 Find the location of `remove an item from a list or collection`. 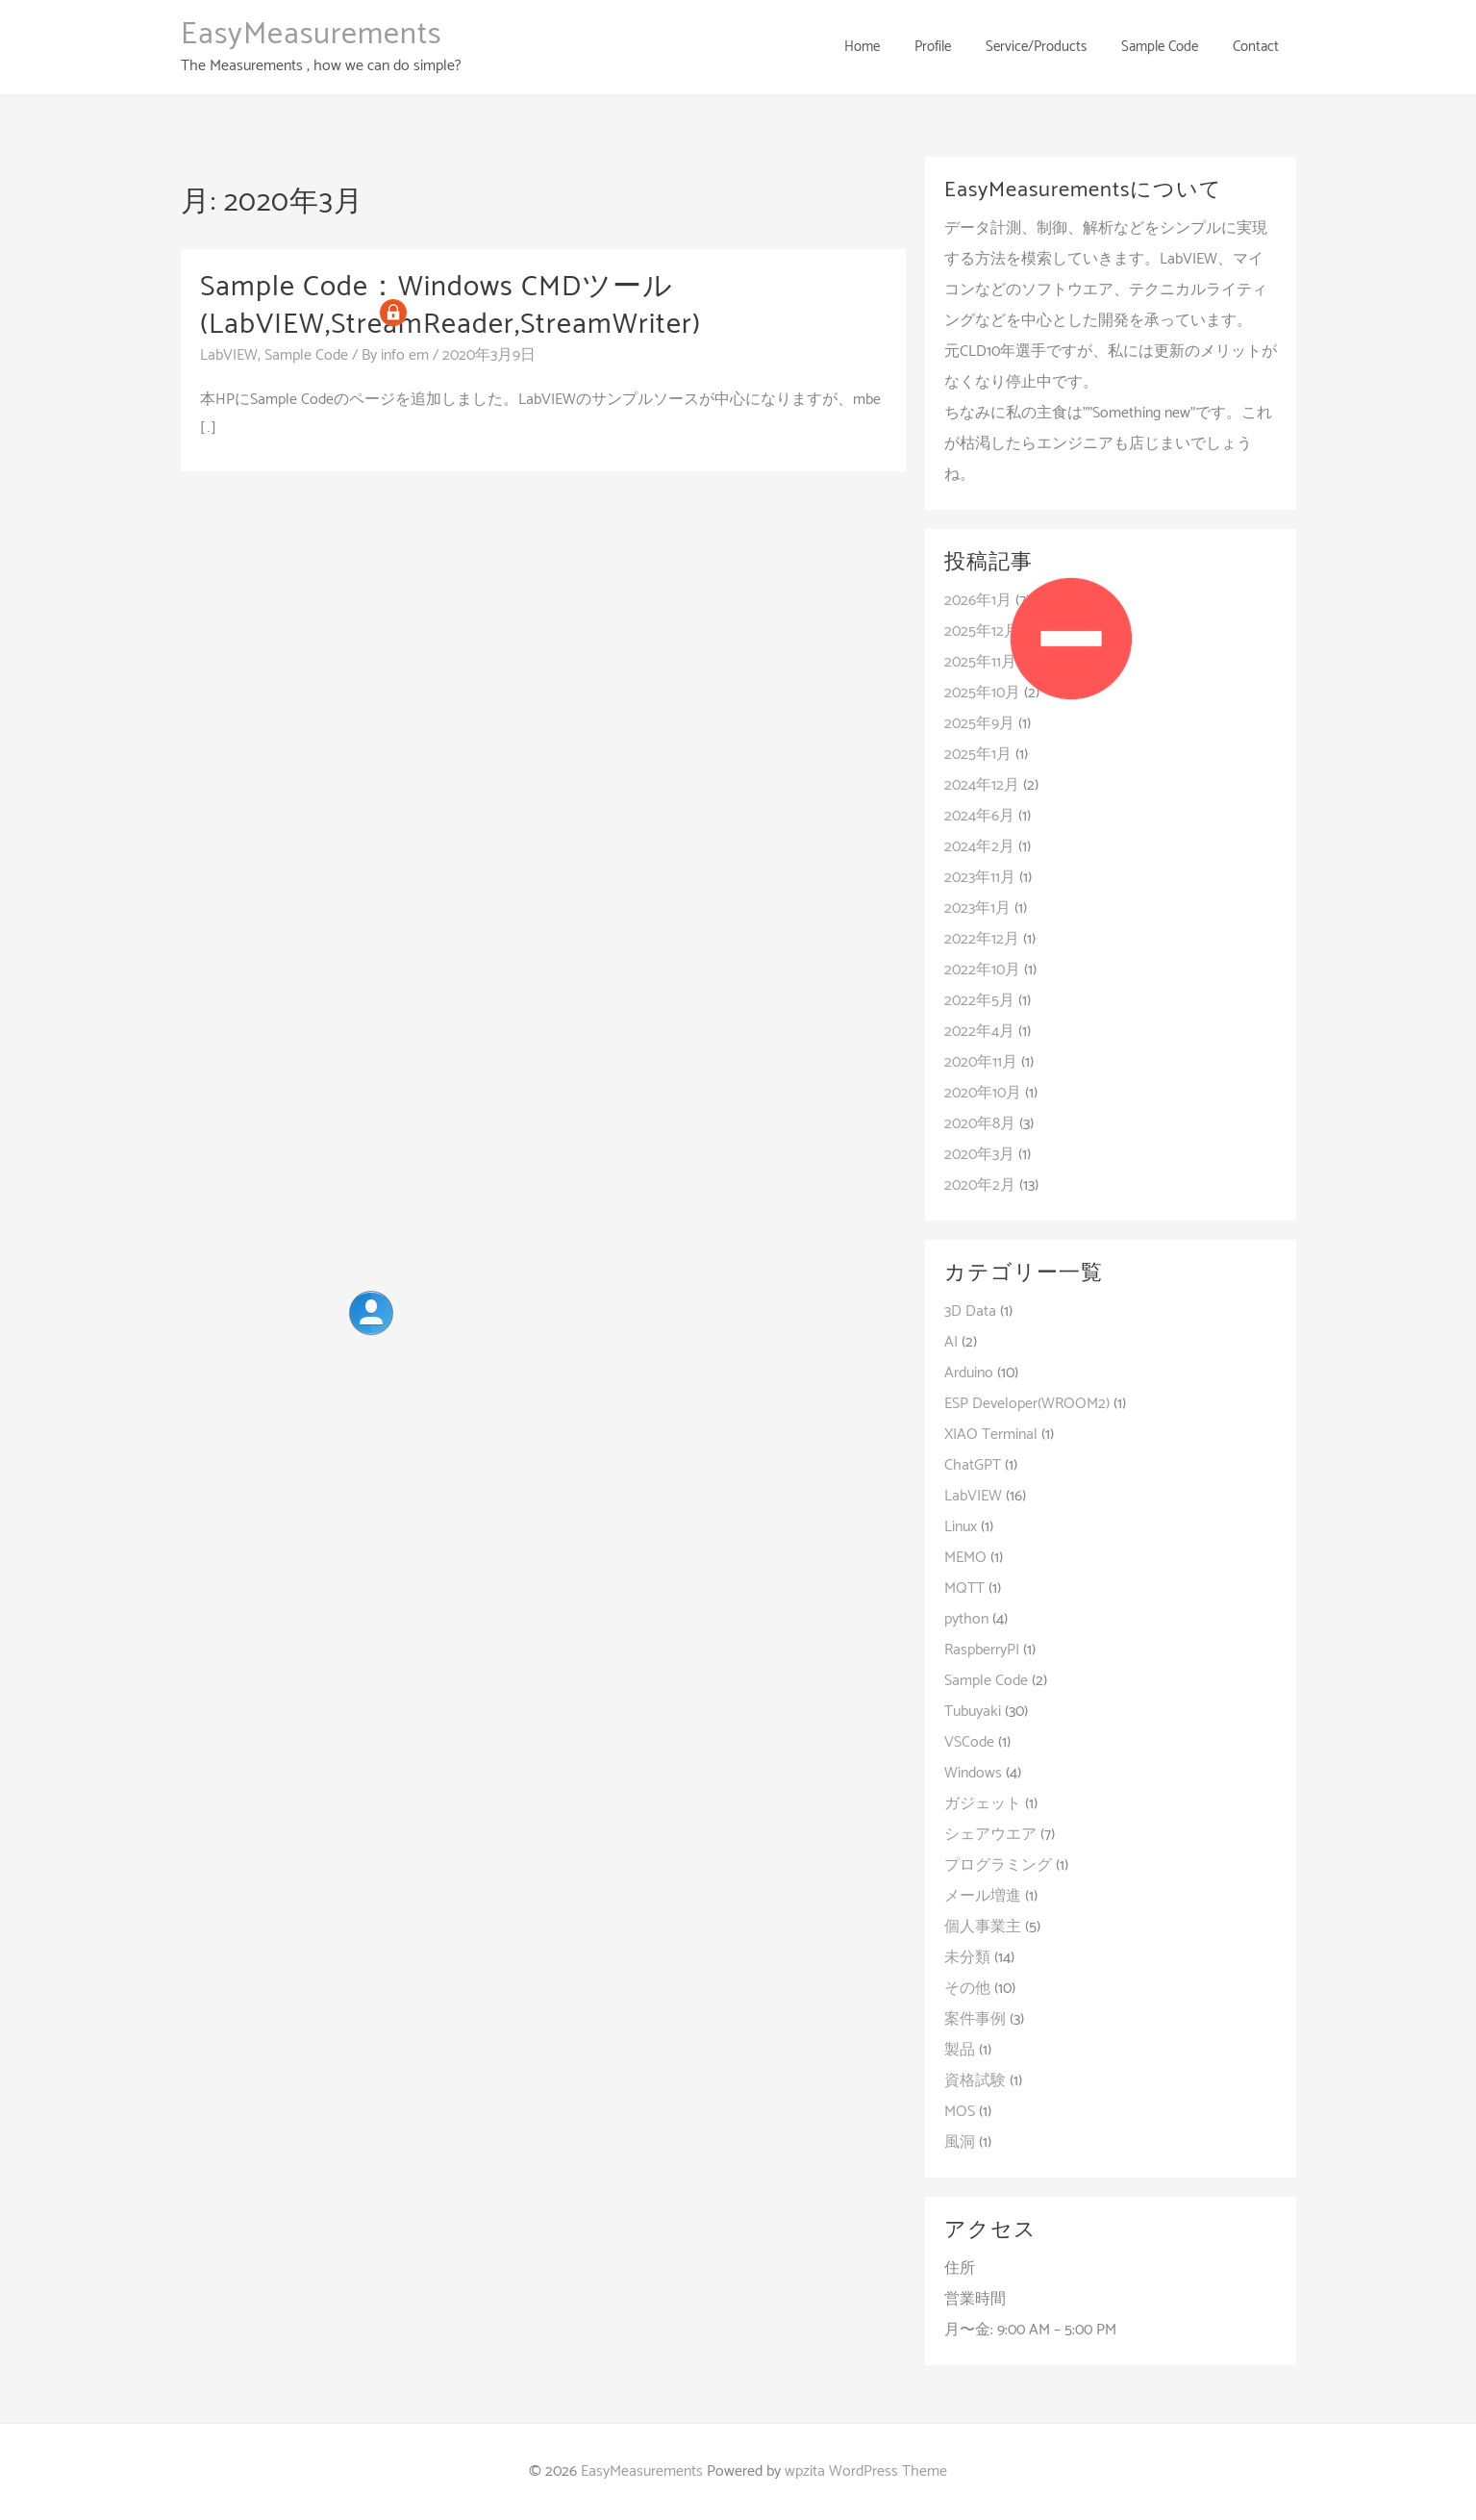

remove an item from a list or collection is located at coordinates (1071, 639).